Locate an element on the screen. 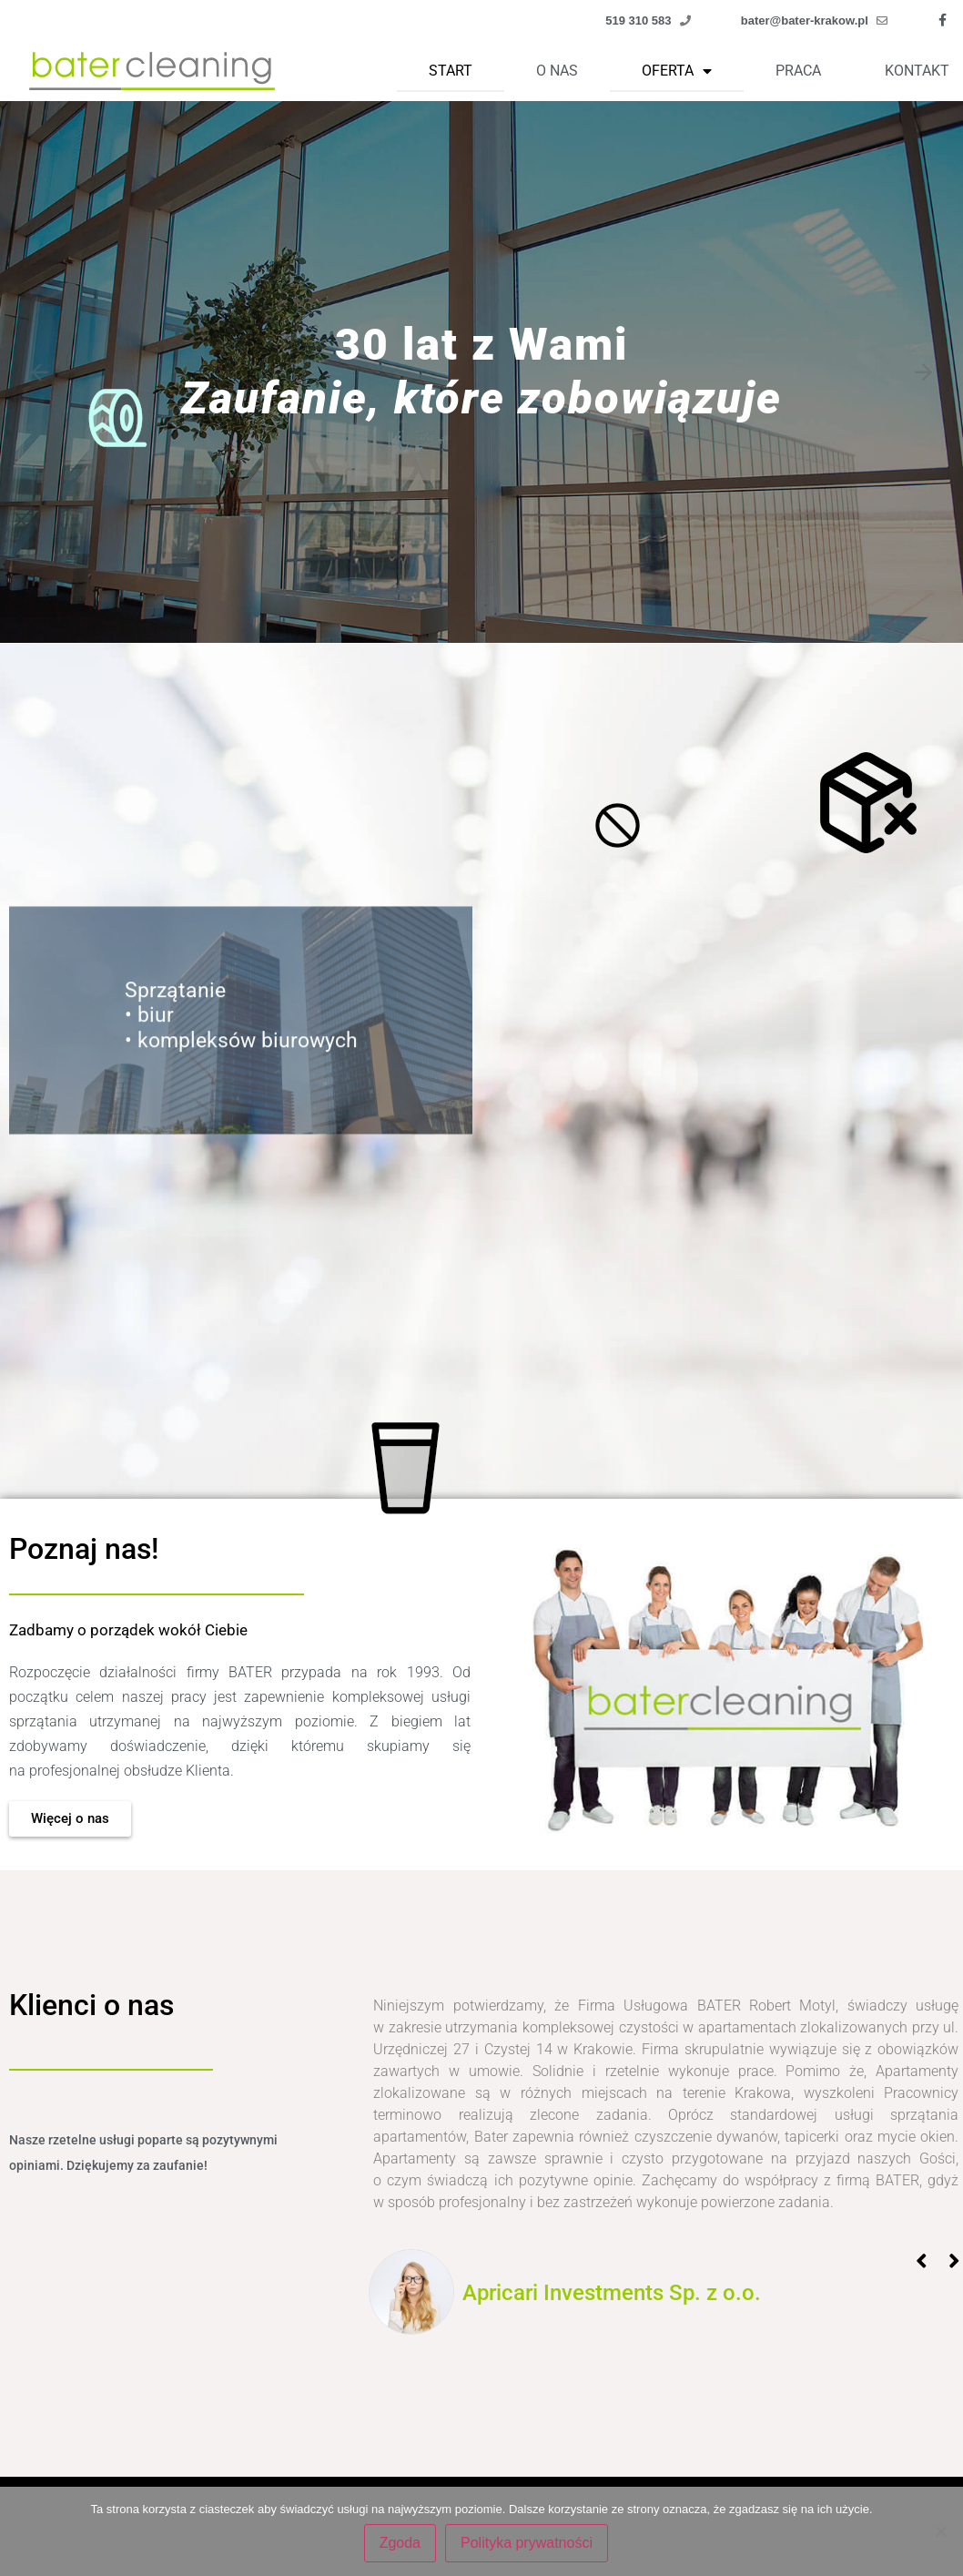  cancel or remove a package from order is located at coordinates (866, 802).